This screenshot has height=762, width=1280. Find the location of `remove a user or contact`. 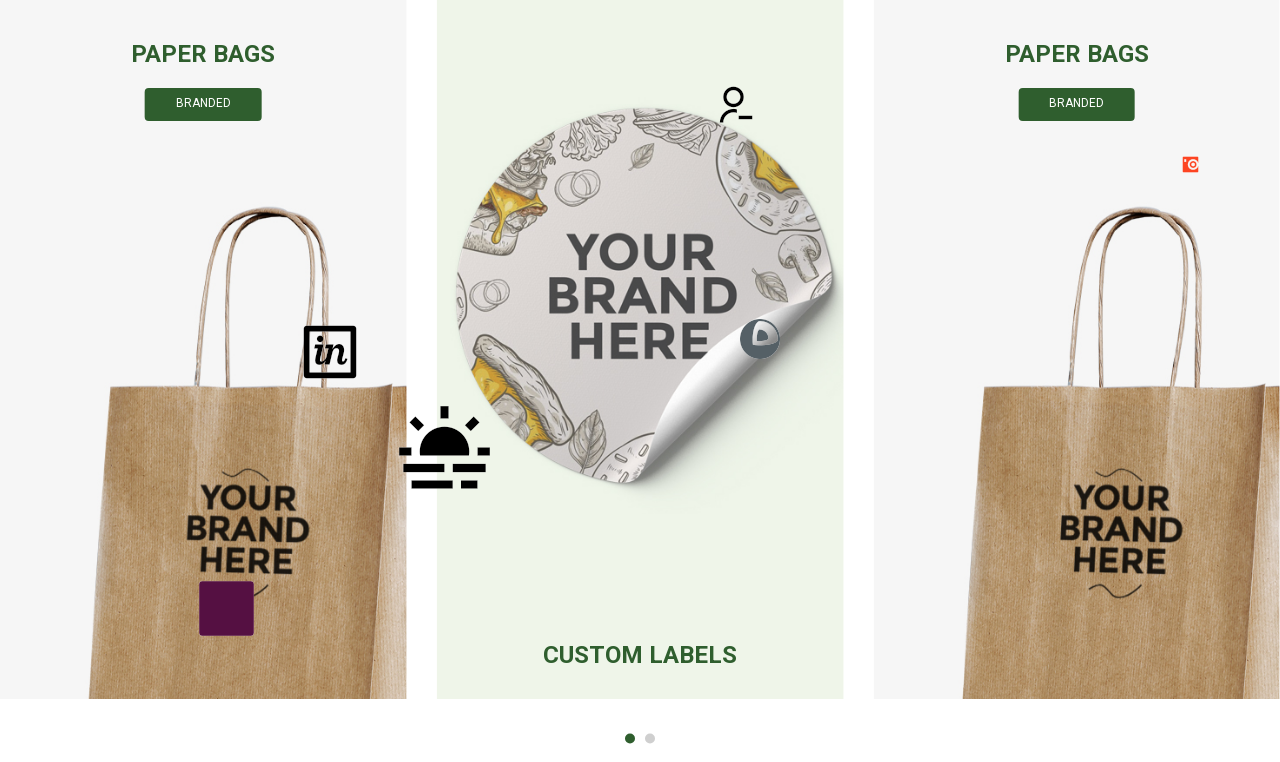

remove a user or contact is located at coordinates (733, 105).